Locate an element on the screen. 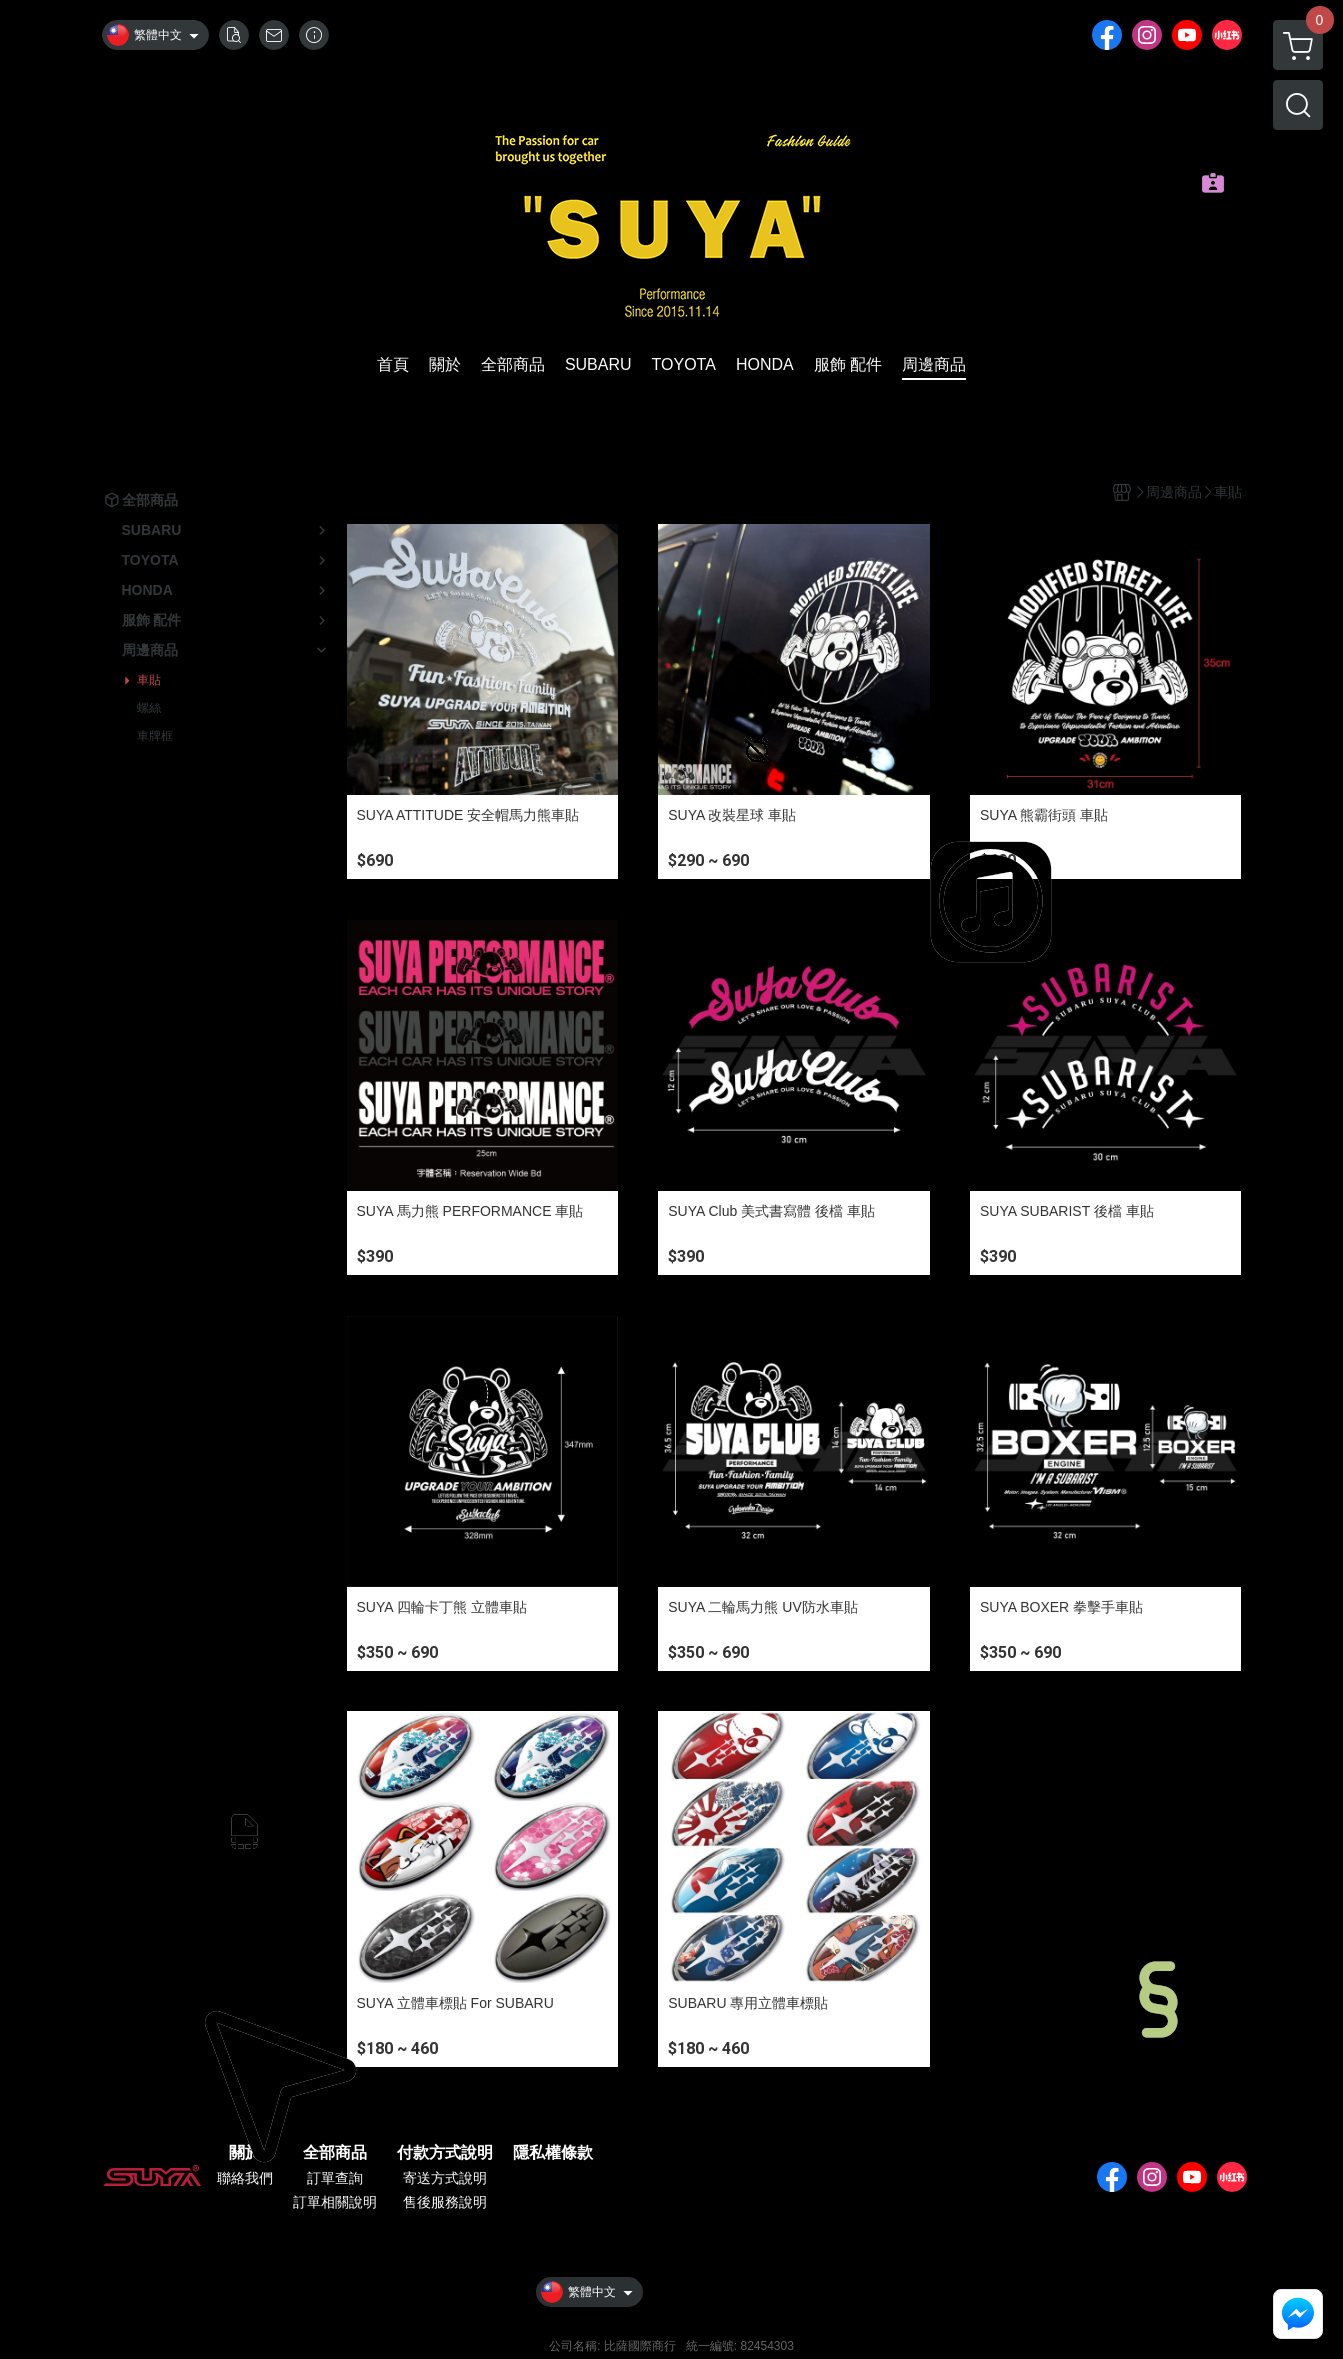 Image resolution: width=1343 pixels, height=2359 pixels. indicates a section or paragraph marker is located at coordinates (1158, 1999).